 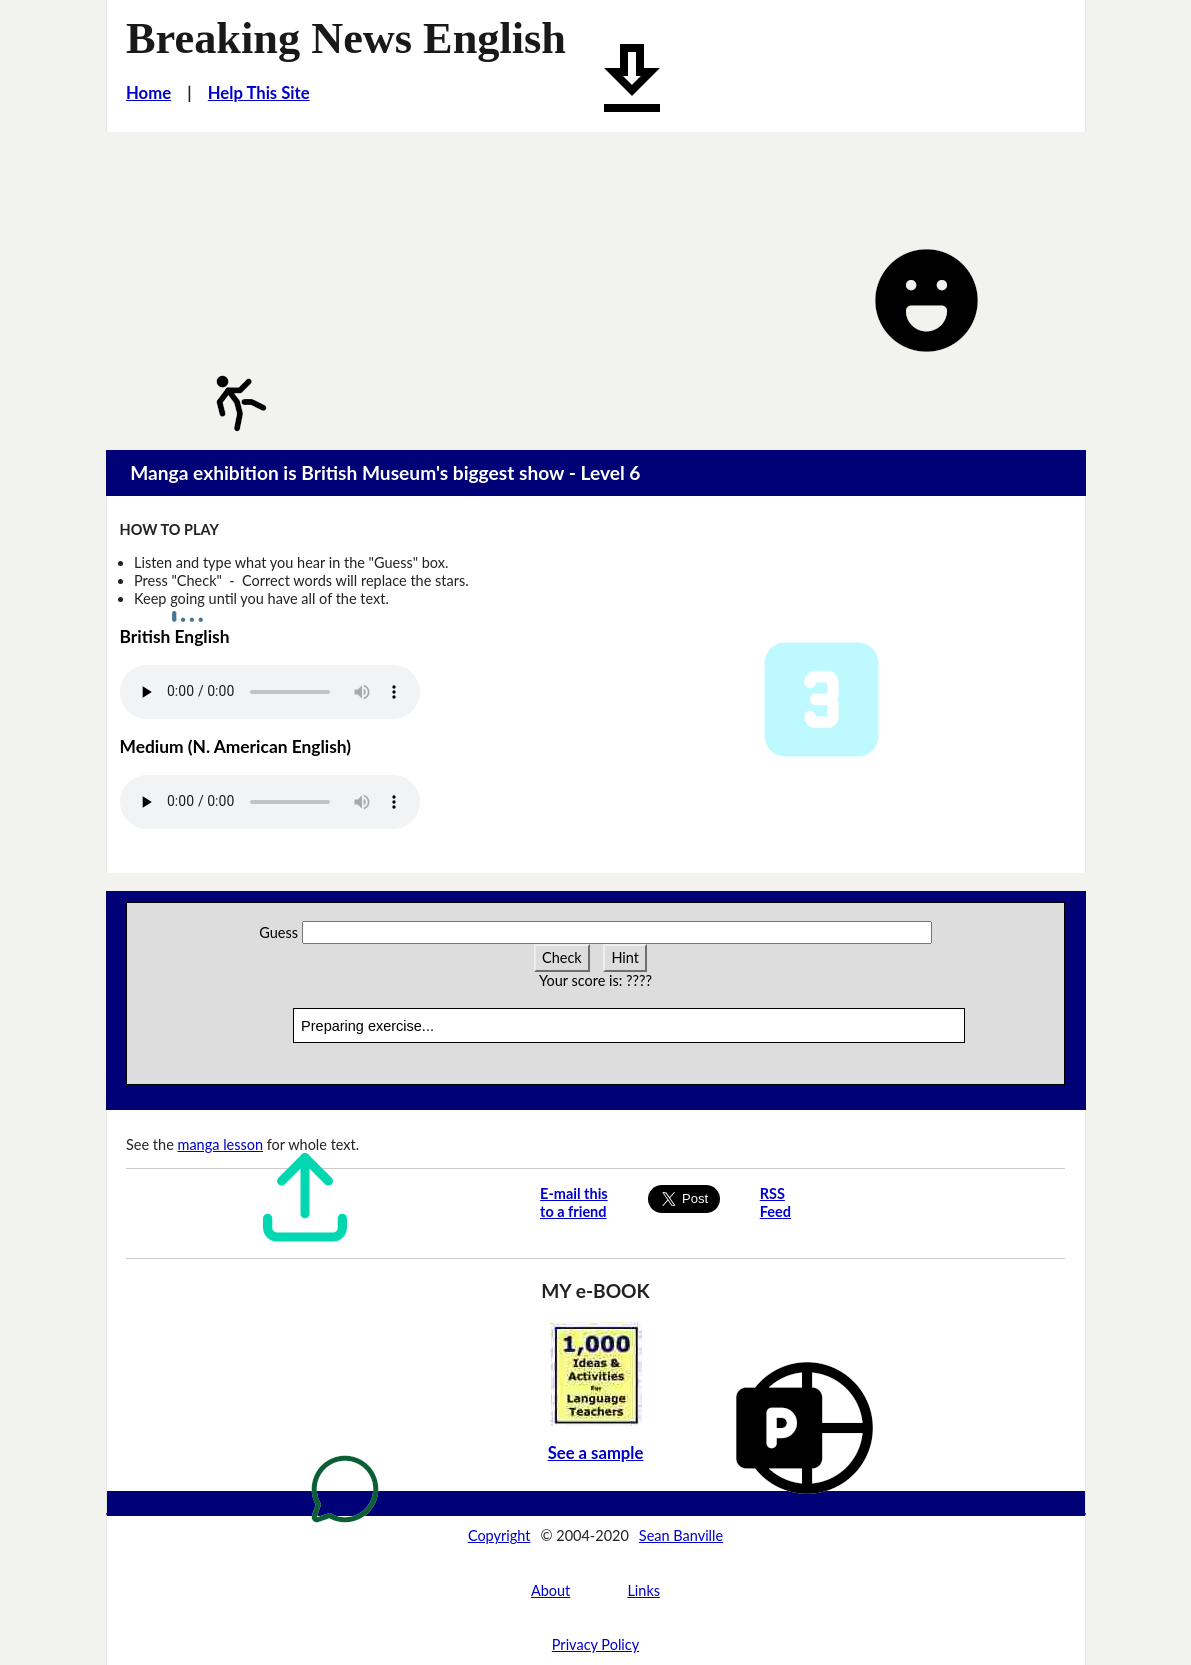 I want to click on indicates weak signal strength, so click(x=187, y=606).